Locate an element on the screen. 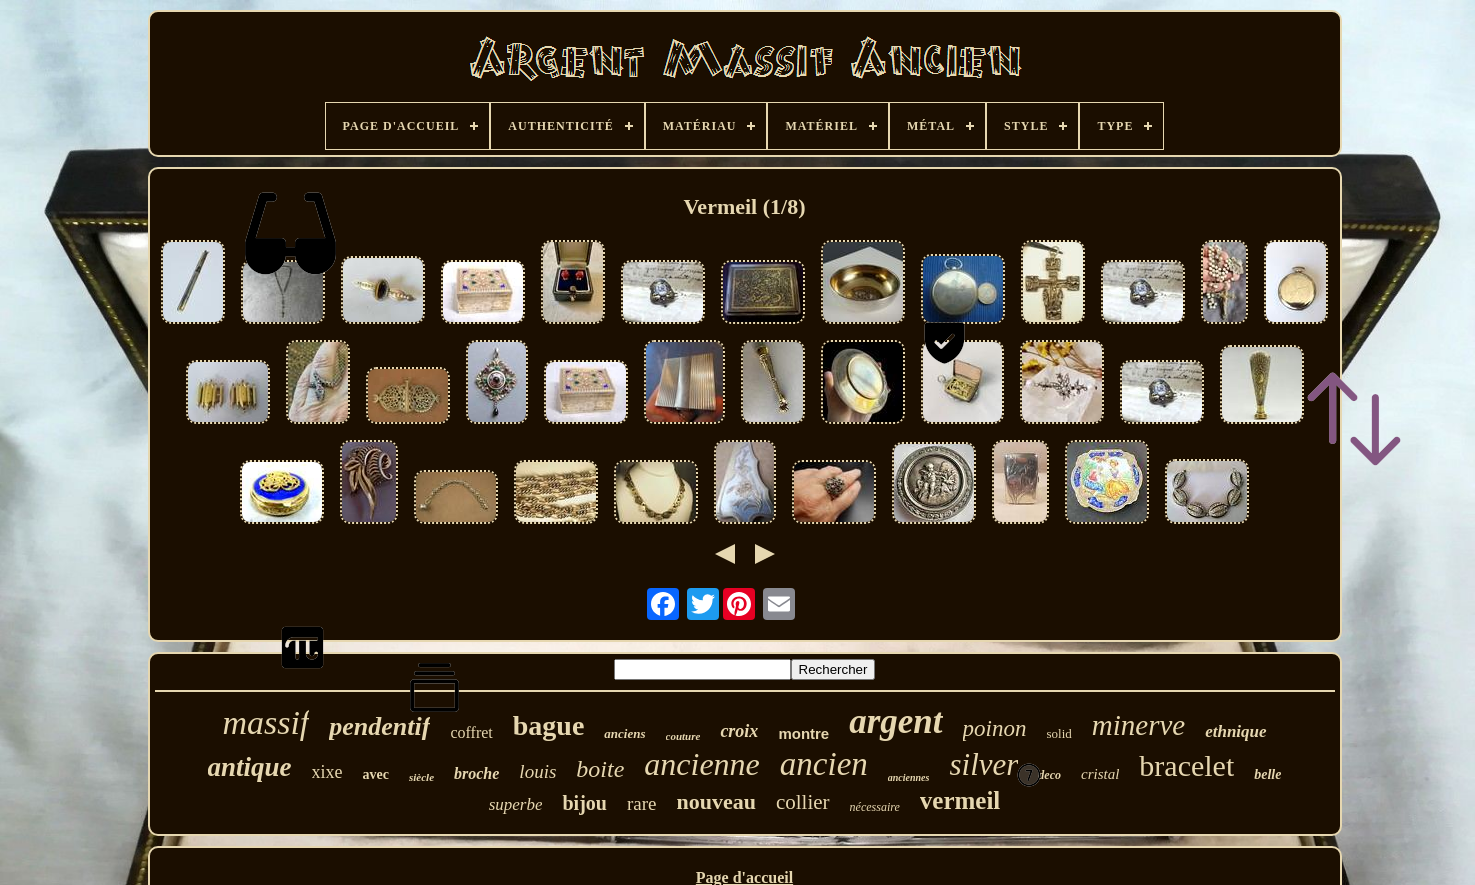  indicates verified or secure status is located at coordinates (944, 340).